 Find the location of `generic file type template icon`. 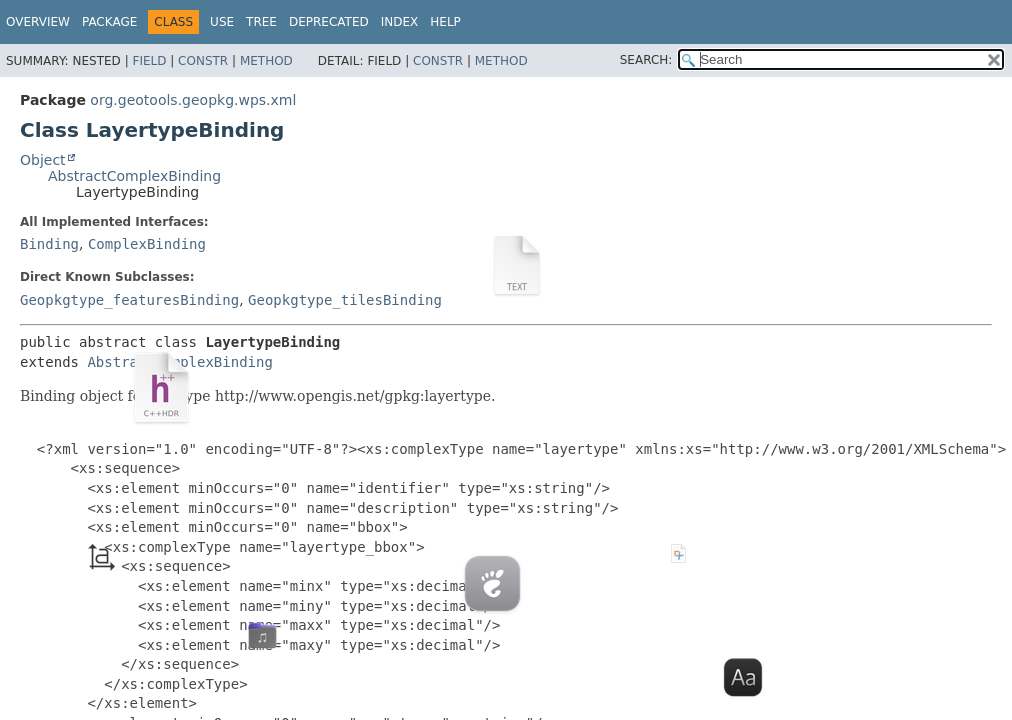

generic file type template icon is located at coordinates (517, 266).